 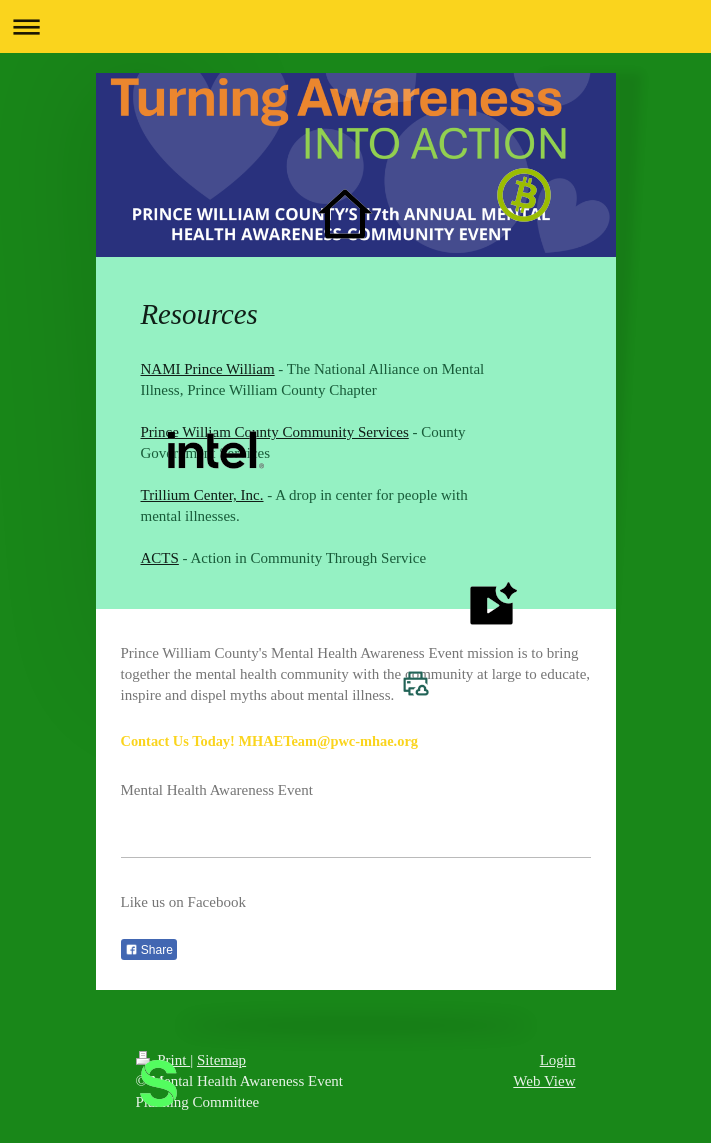 I want to click on connect printer to cloud storage, so click(x=415, y=683).